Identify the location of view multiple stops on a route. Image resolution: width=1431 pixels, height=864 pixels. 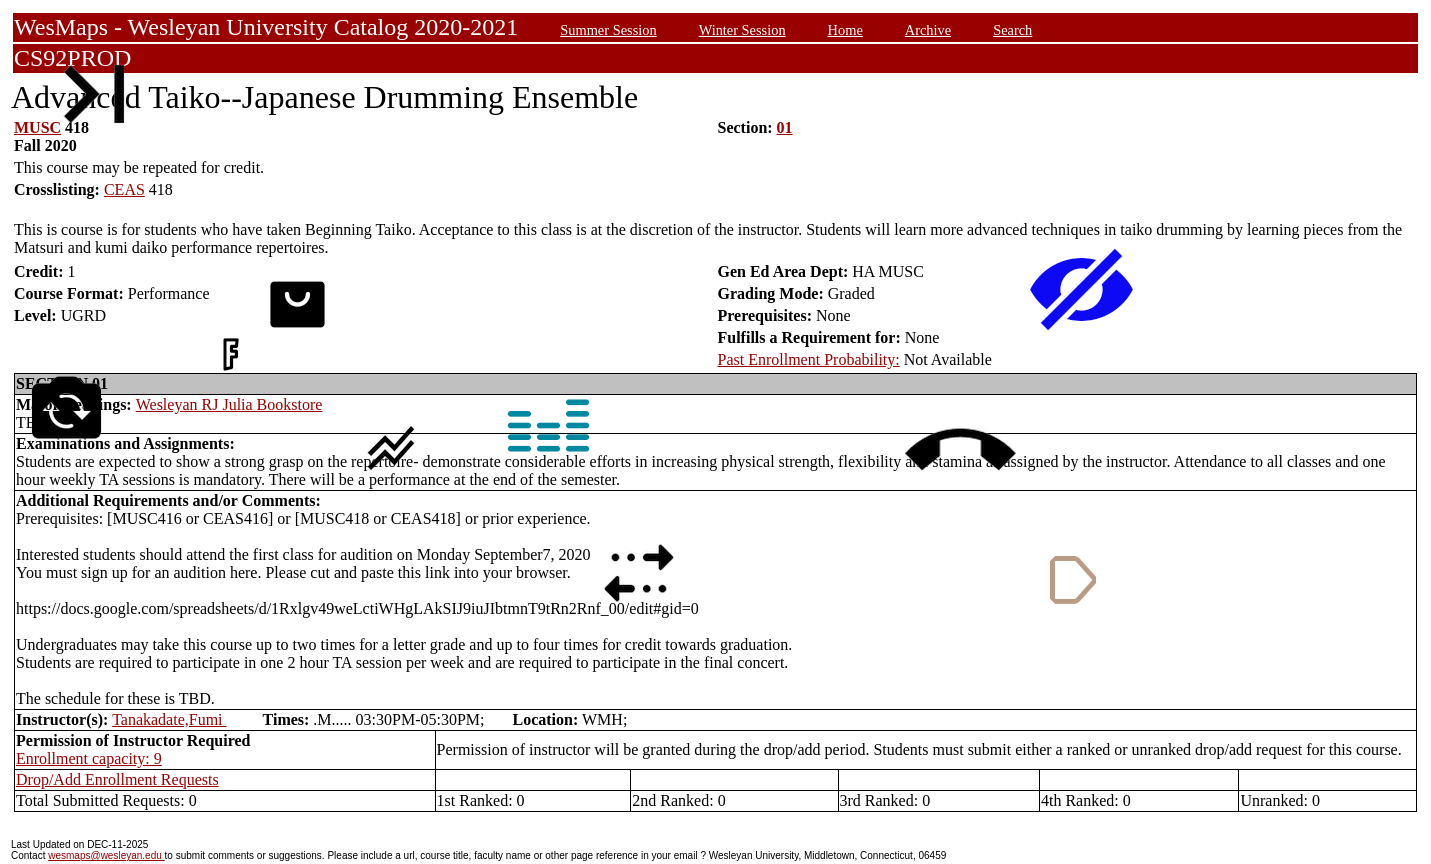
(639, 573).